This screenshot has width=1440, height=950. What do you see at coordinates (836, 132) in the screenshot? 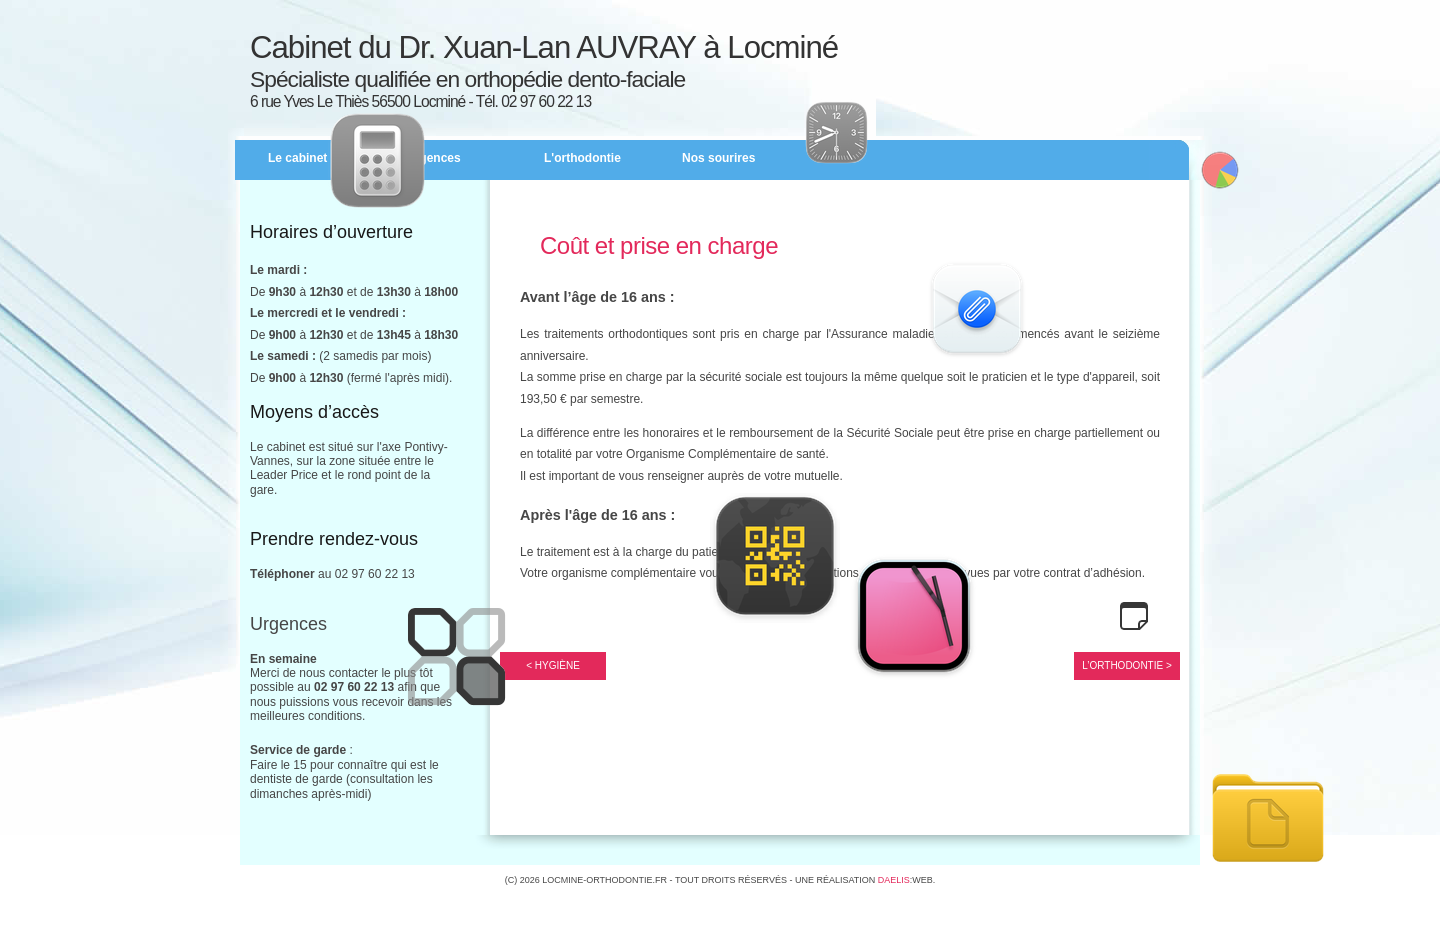
I see `open the clock app` at bounding box center [836, 132].